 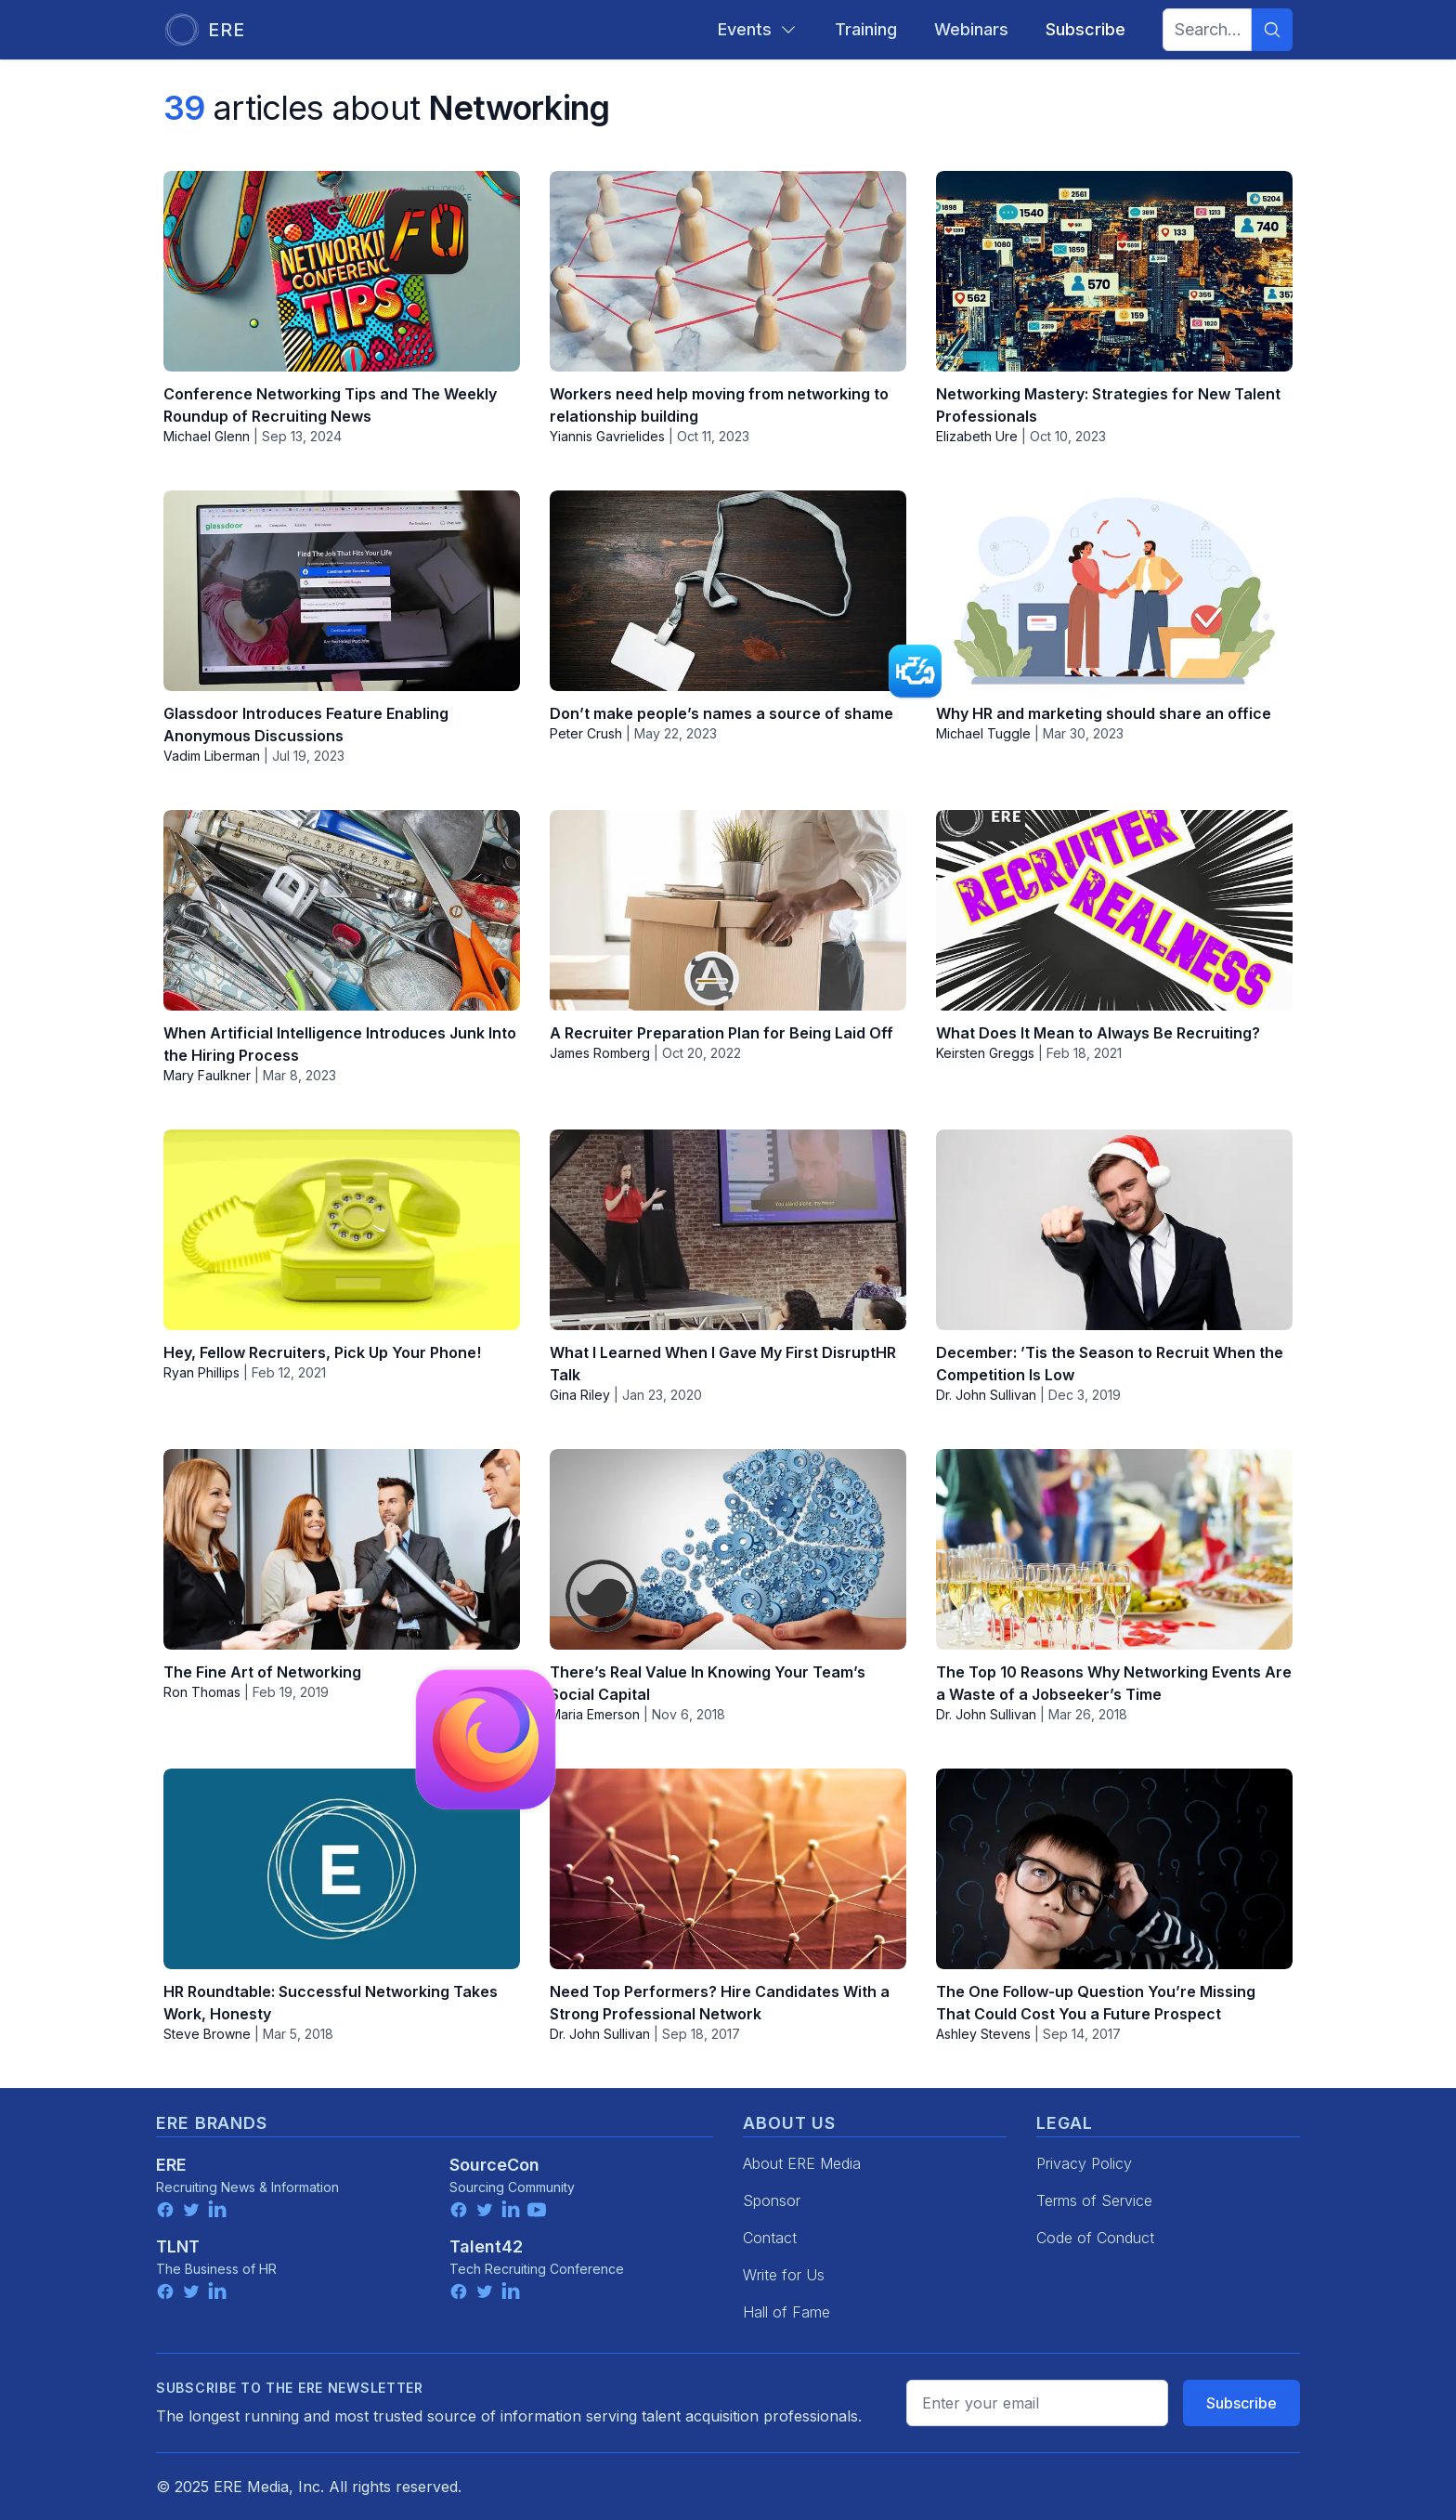 I want to click on diagnose and troubleshoot SELinux security alerts, so click(x=915, y=671).